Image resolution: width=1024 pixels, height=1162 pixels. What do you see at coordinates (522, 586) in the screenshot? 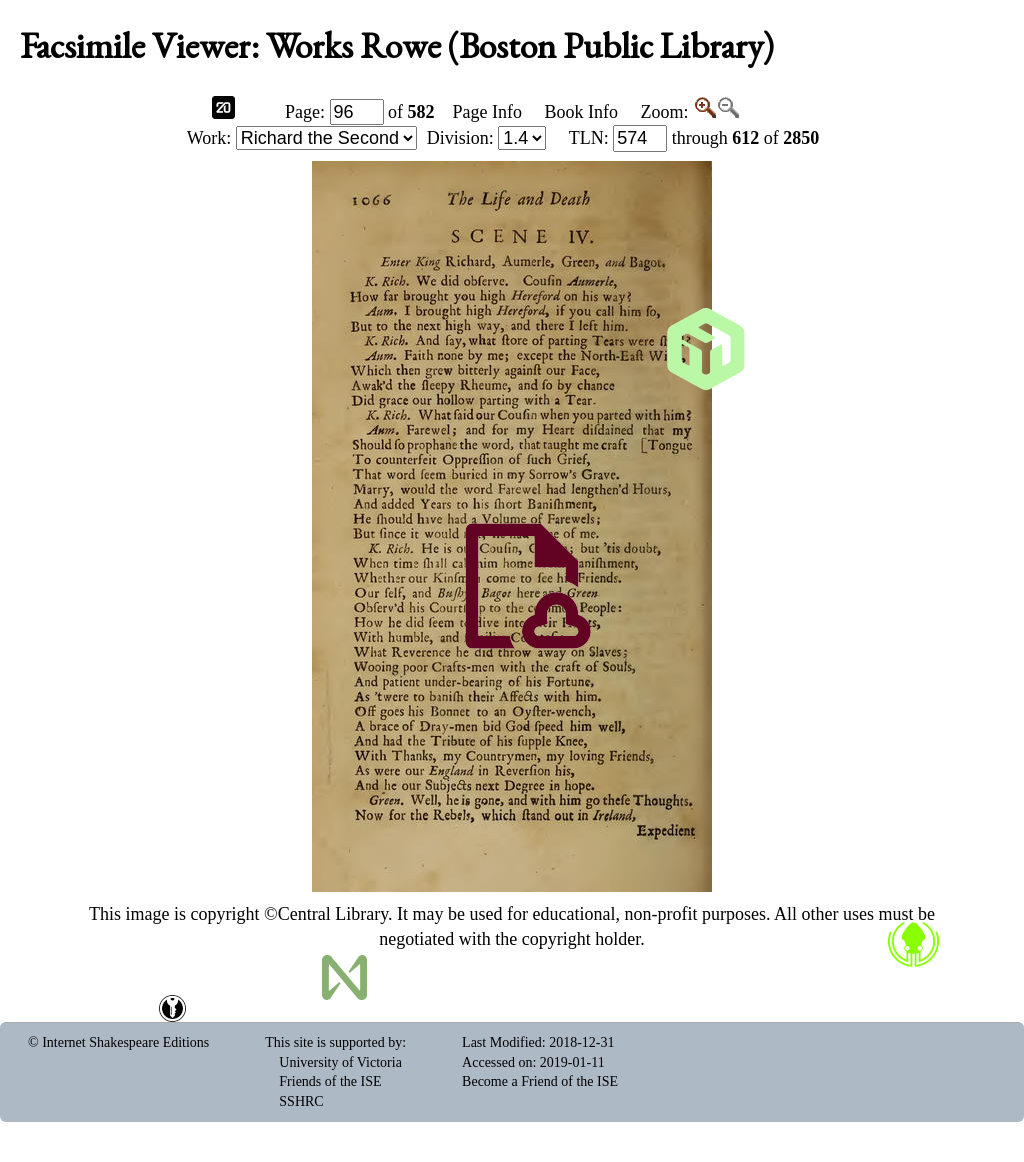
I see `upload file to cloud storage` at bounding box center [522, 586].